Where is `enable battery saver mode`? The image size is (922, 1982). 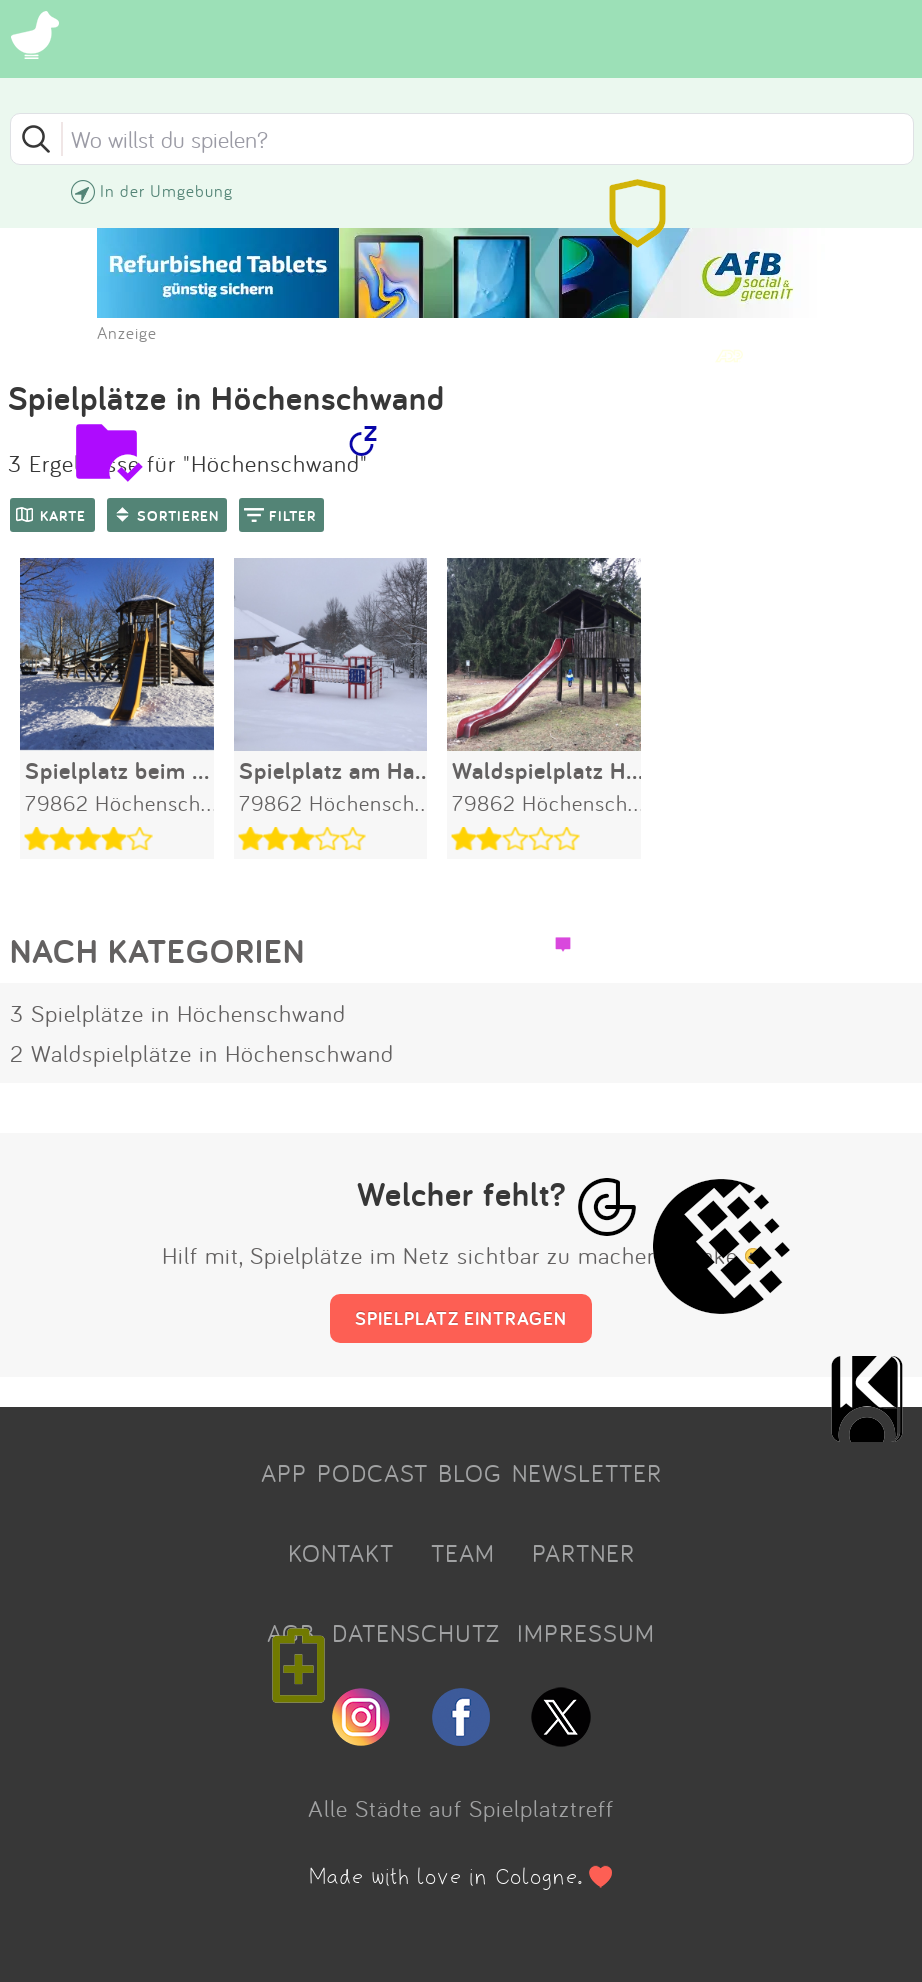 enable battery saver mode is located at coordinates (298, 1665).